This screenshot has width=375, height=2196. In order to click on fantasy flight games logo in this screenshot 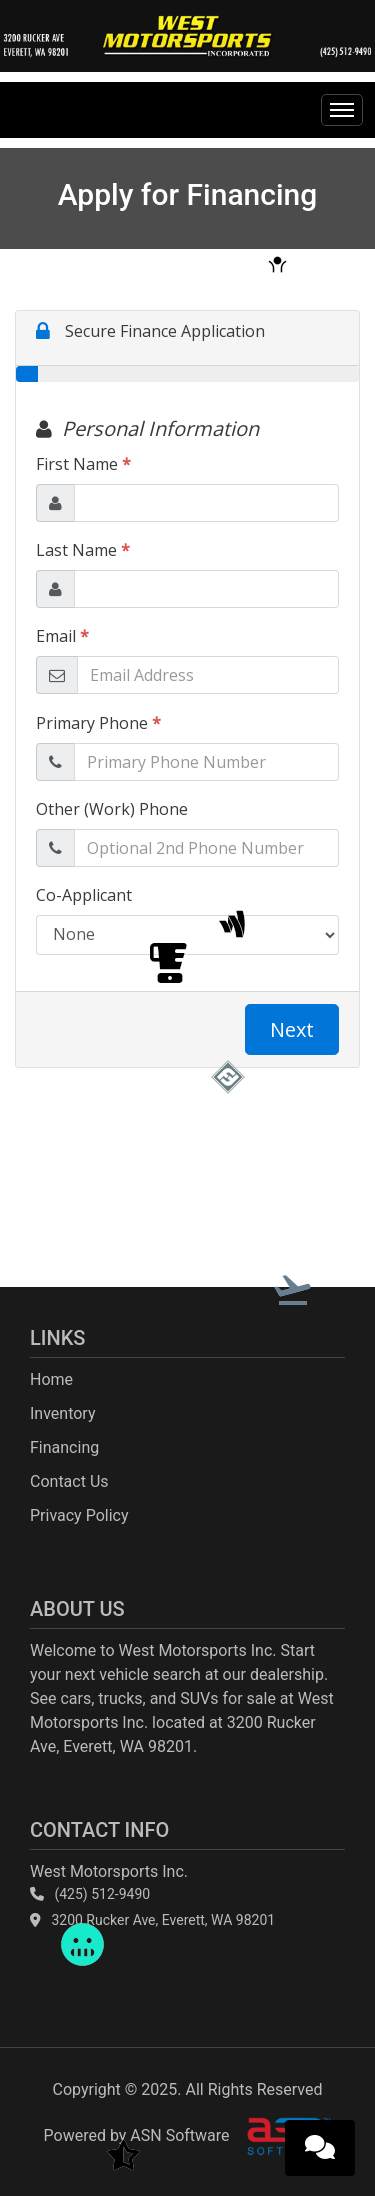, I will do `click(228, 1077)`.